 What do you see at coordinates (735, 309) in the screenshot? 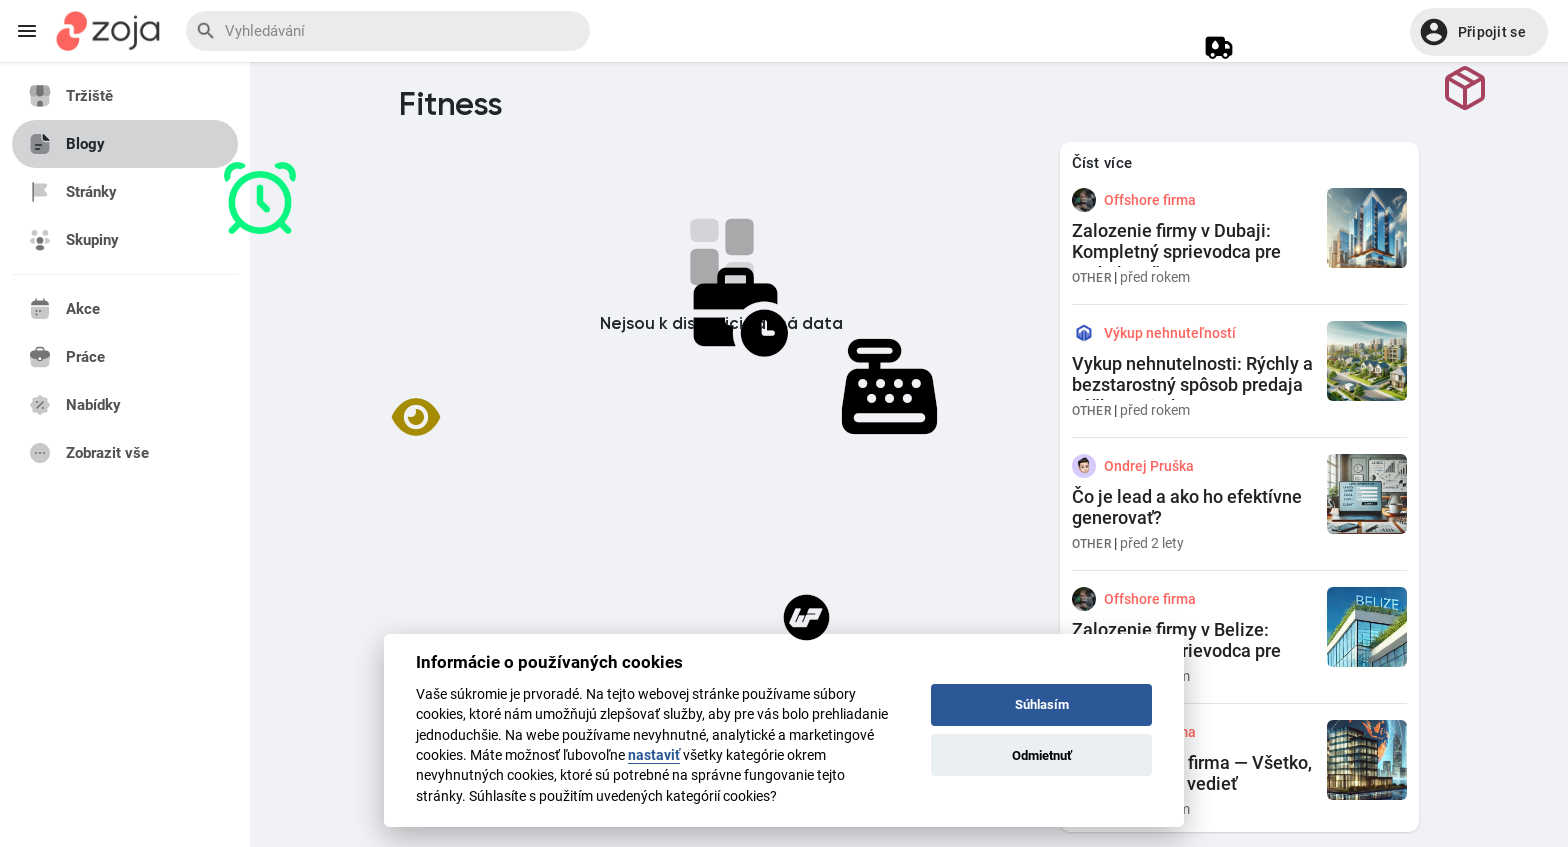
I see `view business hours or schedule` at bounding box center [735, 309].